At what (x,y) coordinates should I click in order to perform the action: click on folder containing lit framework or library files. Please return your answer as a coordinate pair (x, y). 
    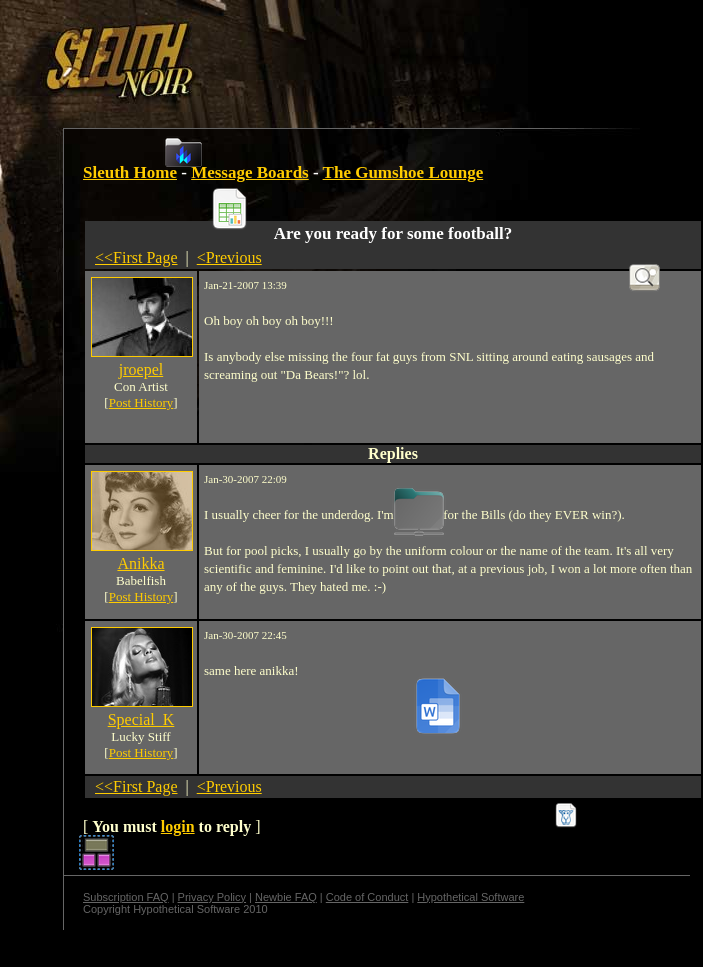
    Looking at the image, I should click on (183, 153).